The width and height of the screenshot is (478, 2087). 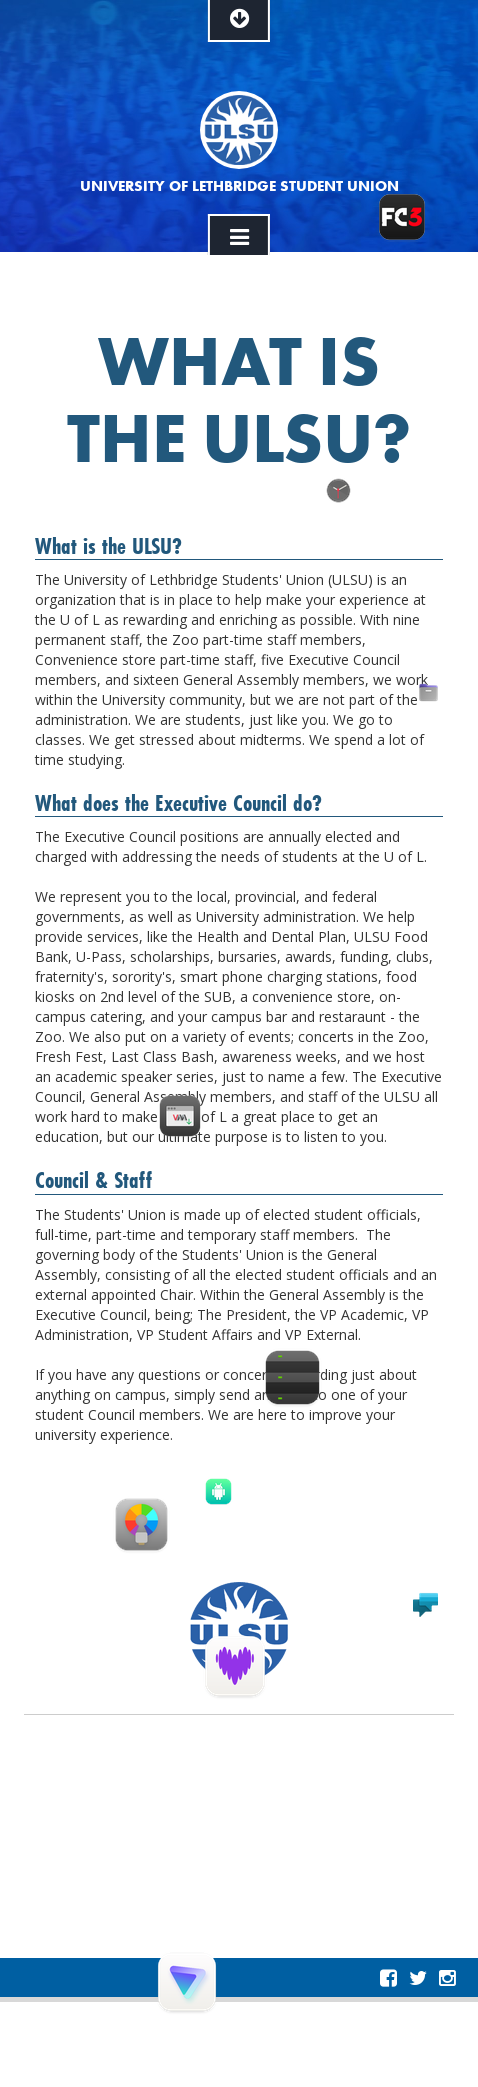 I want to click on open the virtual agents app, so click(x=425, y=1604).